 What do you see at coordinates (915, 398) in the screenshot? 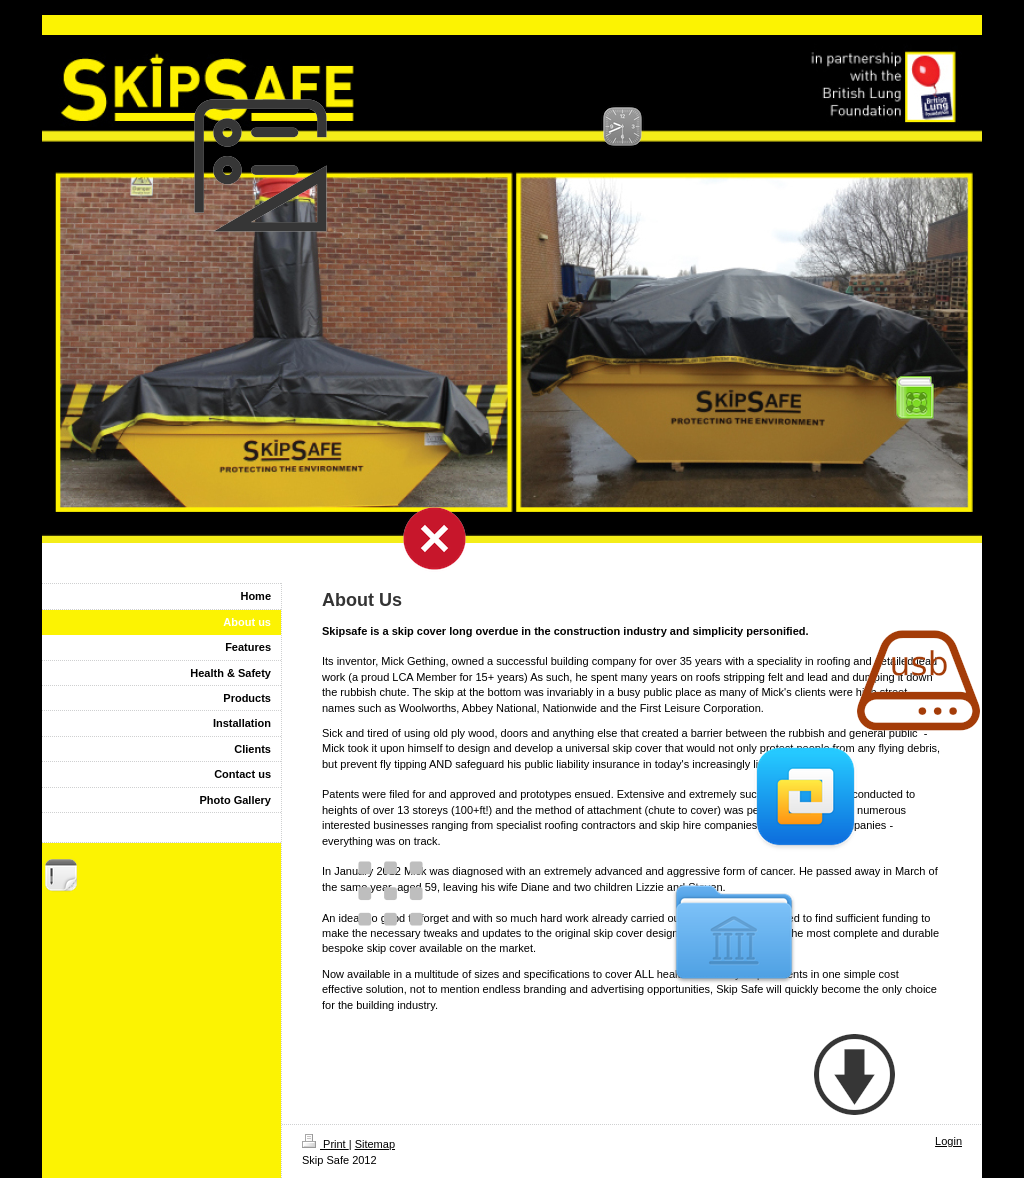
I see `access help documentation or user manual` at bounding box center [915, 398].